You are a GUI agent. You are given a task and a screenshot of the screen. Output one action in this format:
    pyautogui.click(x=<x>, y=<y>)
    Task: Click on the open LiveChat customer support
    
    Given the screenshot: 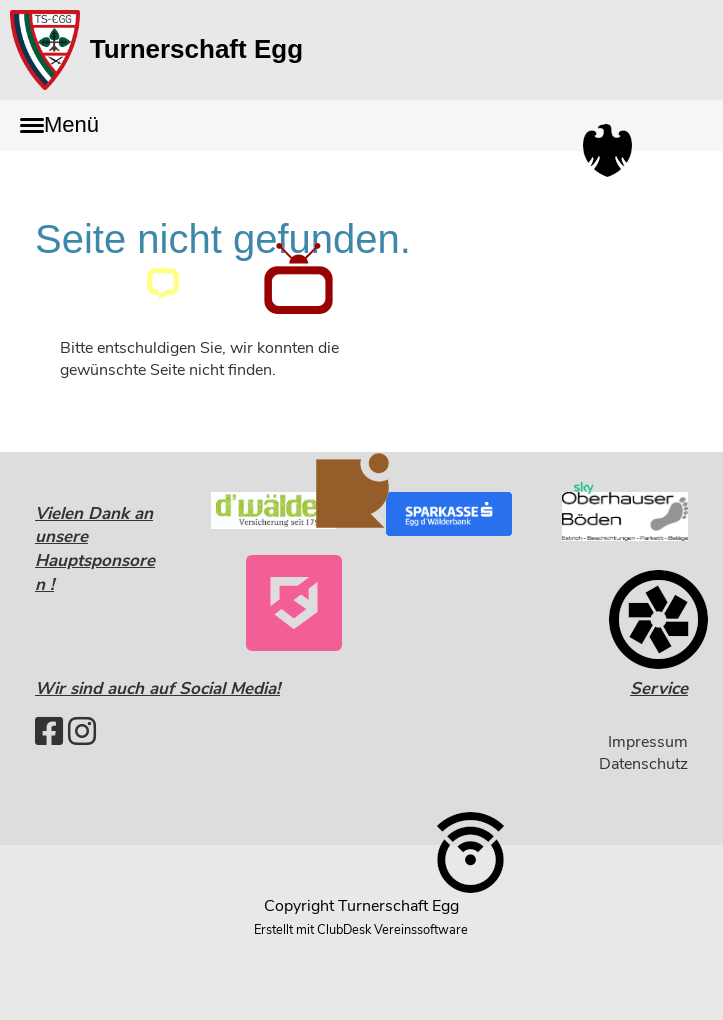 What is the action you would take?
    pyautogui.click(x=163, y=284)
    